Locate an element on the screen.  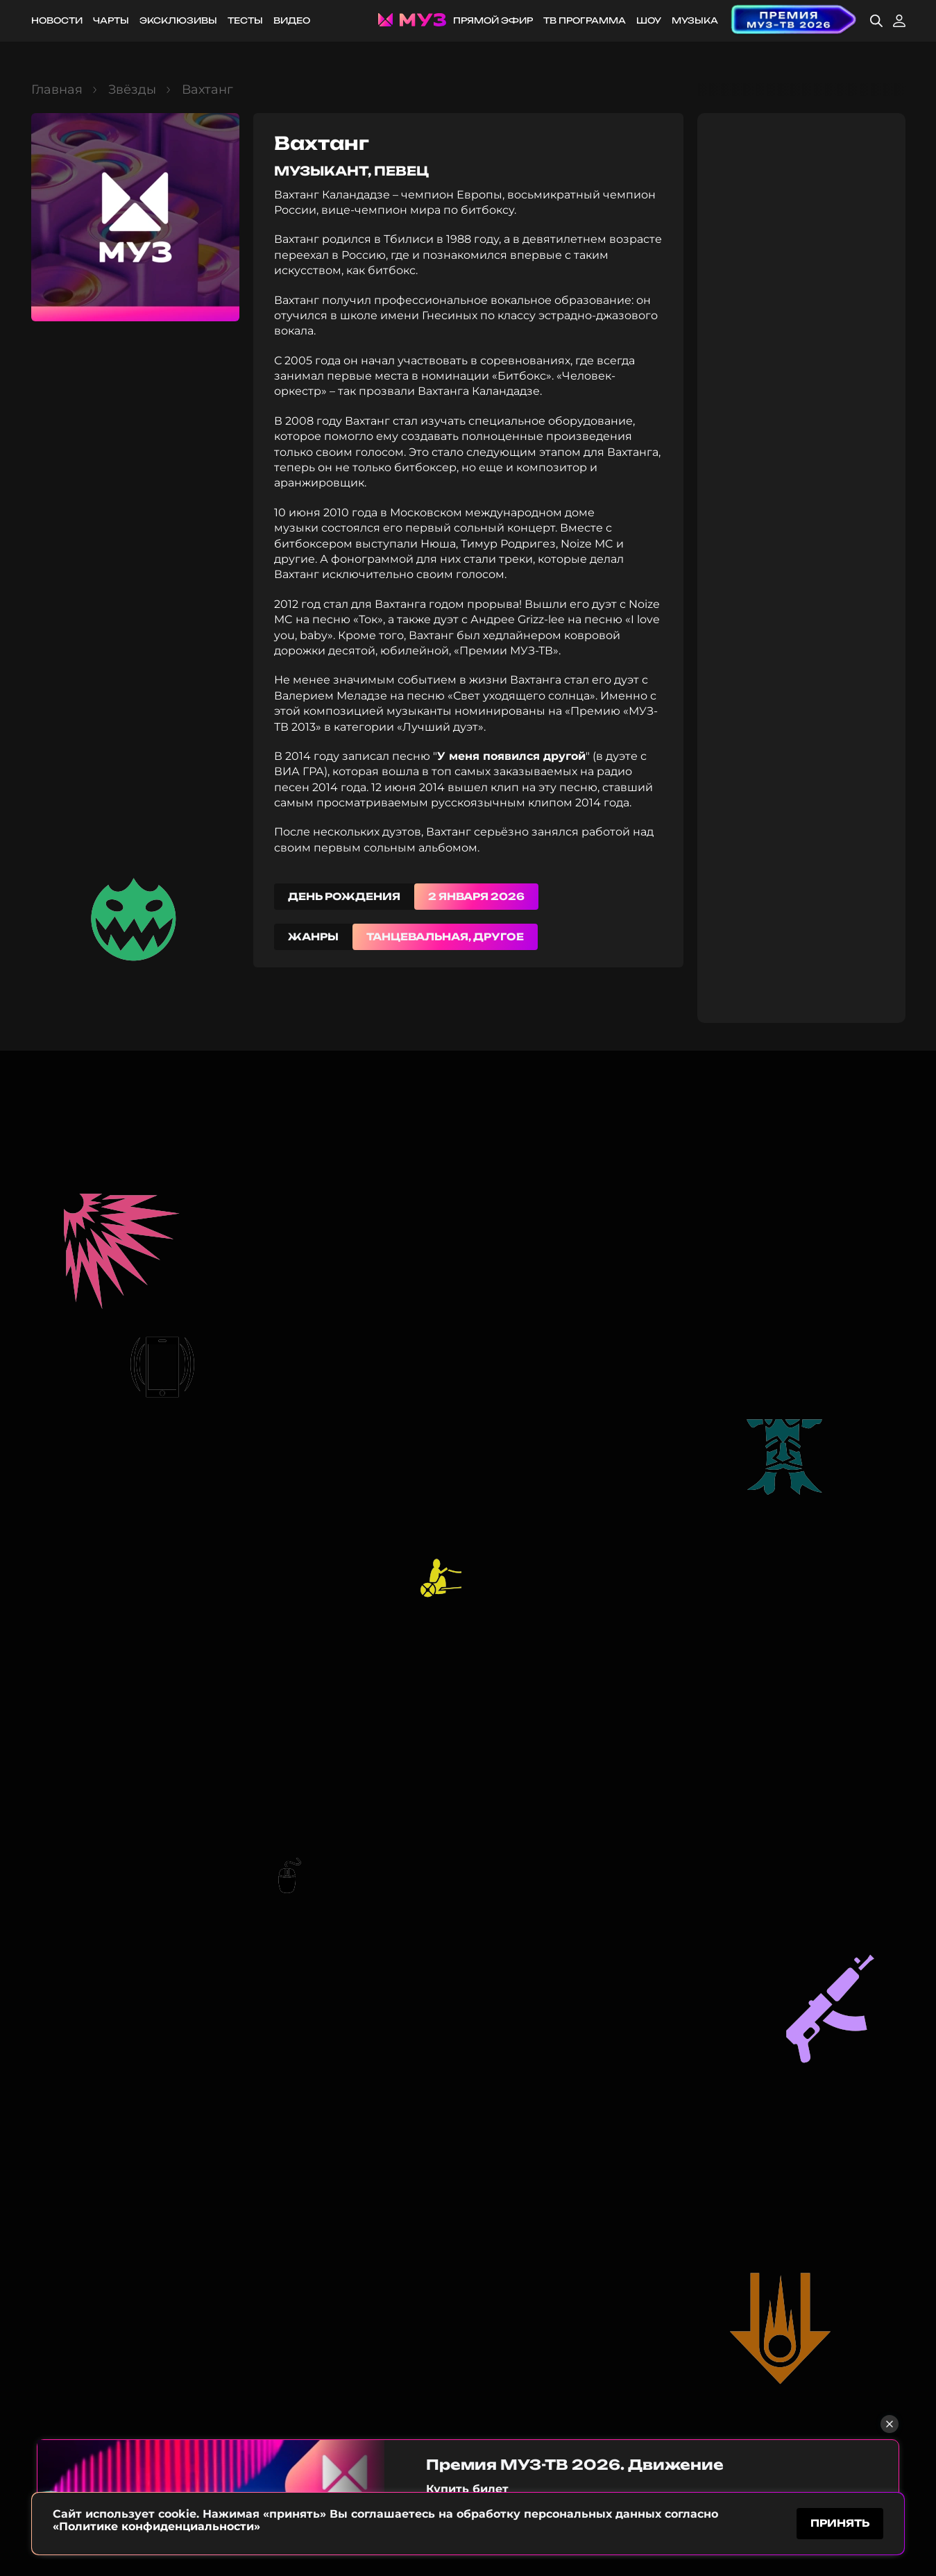
the deku tree character from the legend of zelda series is located at coordinates (784, 1457).